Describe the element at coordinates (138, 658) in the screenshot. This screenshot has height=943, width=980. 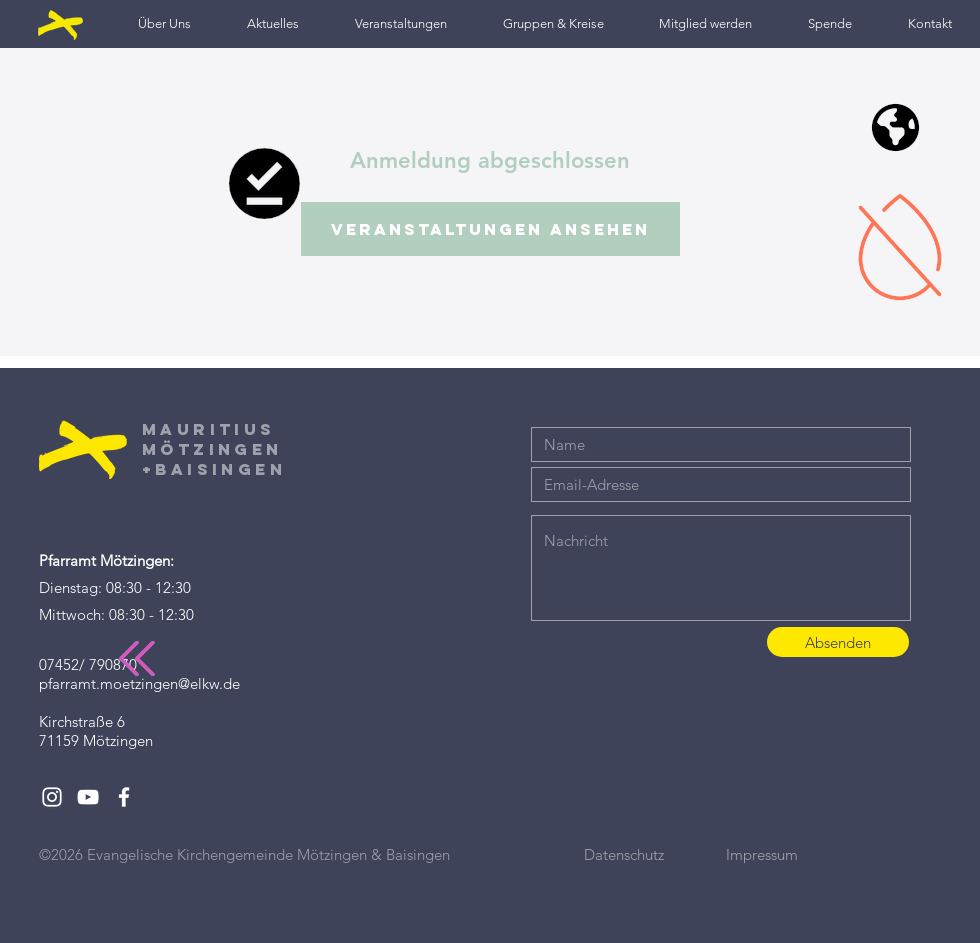
I see `go back to the beginning` at that location.